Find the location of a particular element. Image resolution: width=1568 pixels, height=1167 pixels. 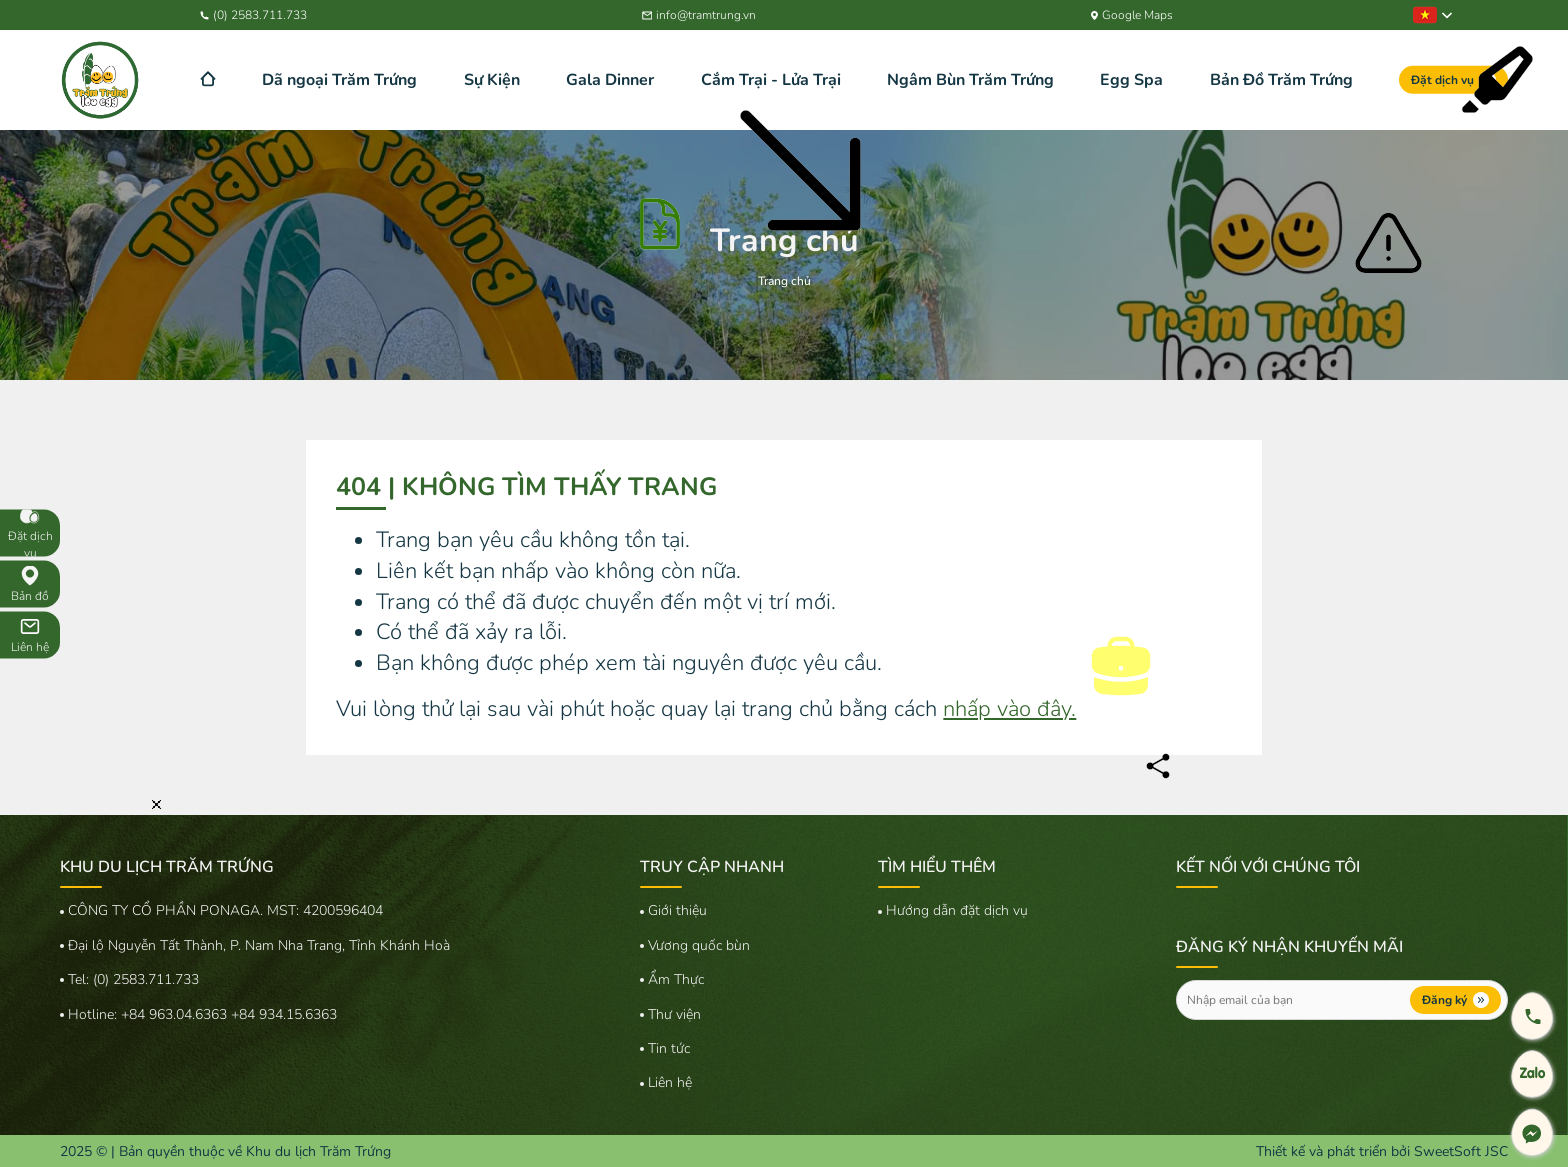

view yen currency document is located at coordinates (660, 224).